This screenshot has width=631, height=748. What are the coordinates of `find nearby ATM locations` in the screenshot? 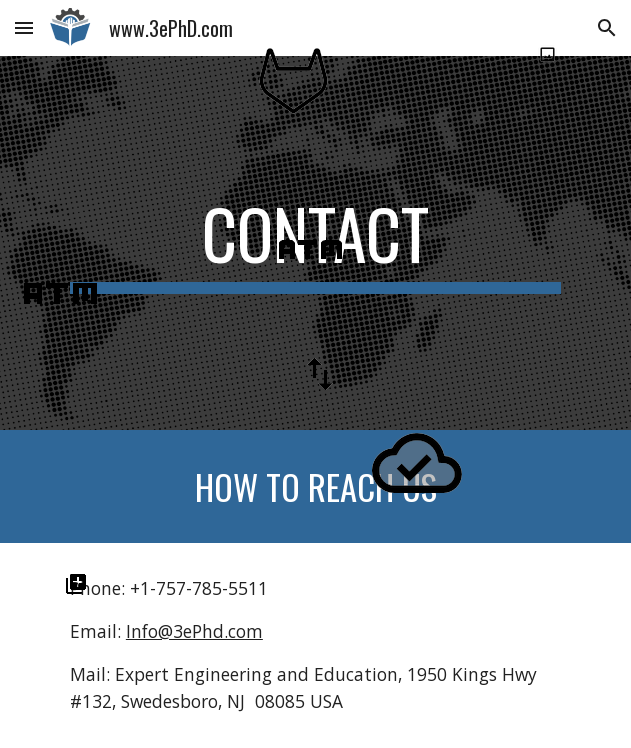 It's located at (60, 293).